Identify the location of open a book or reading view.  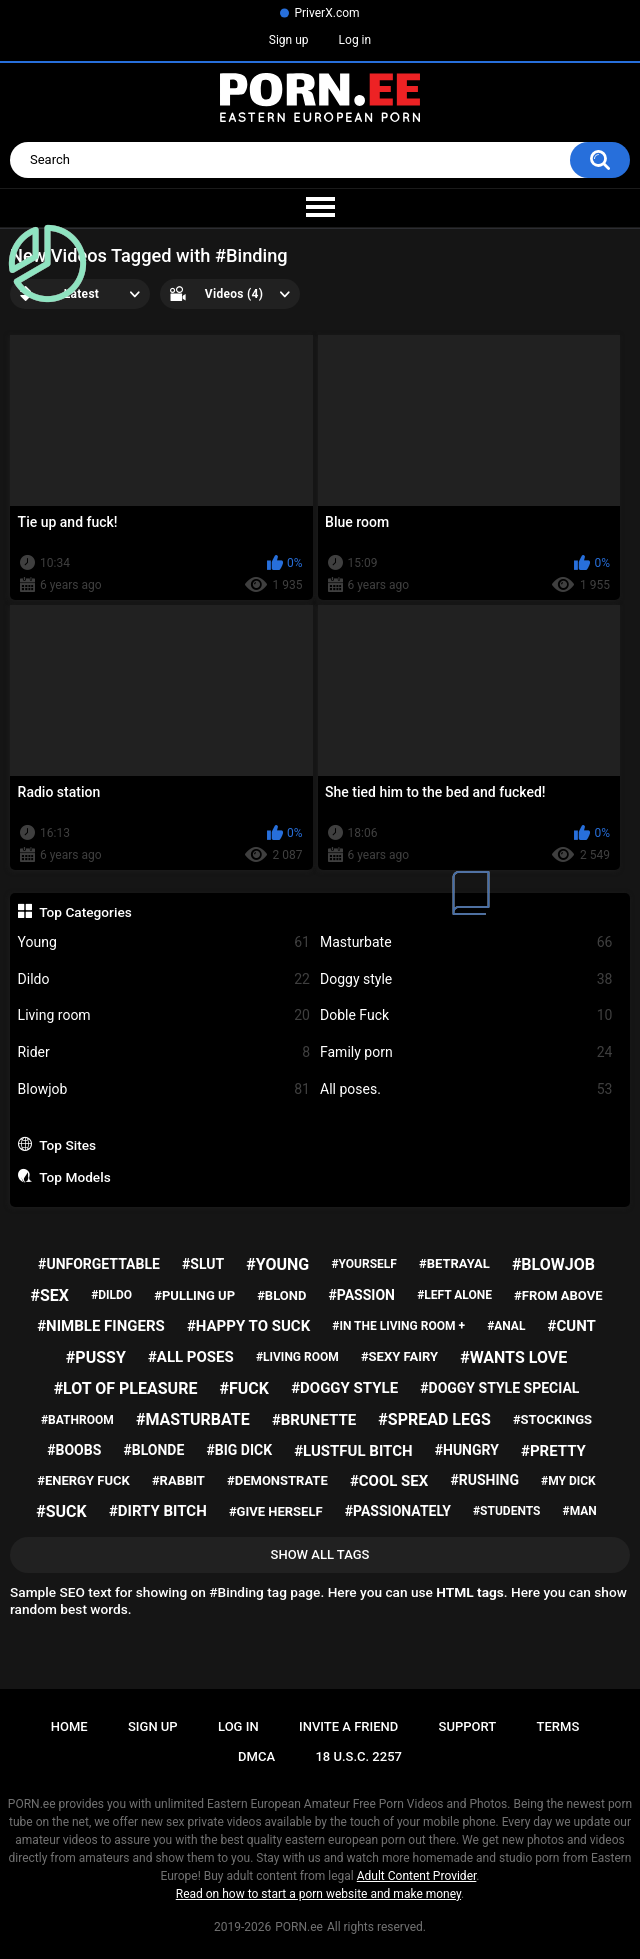
(471, 893).